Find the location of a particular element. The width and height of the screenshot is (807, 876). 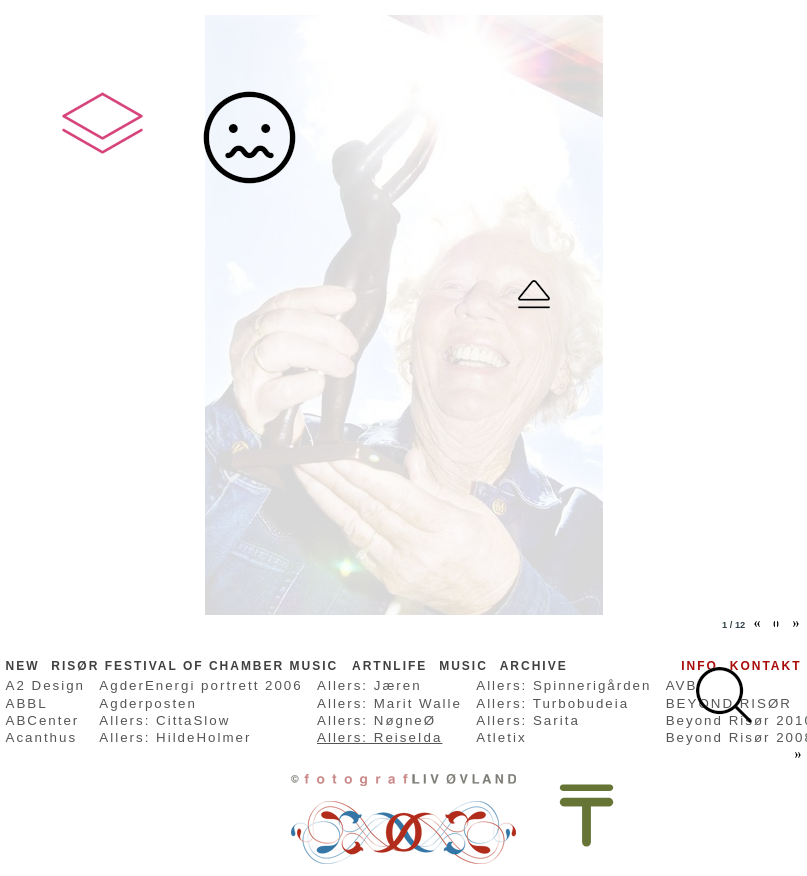

search for content or items is located at coordinates (724, 695).